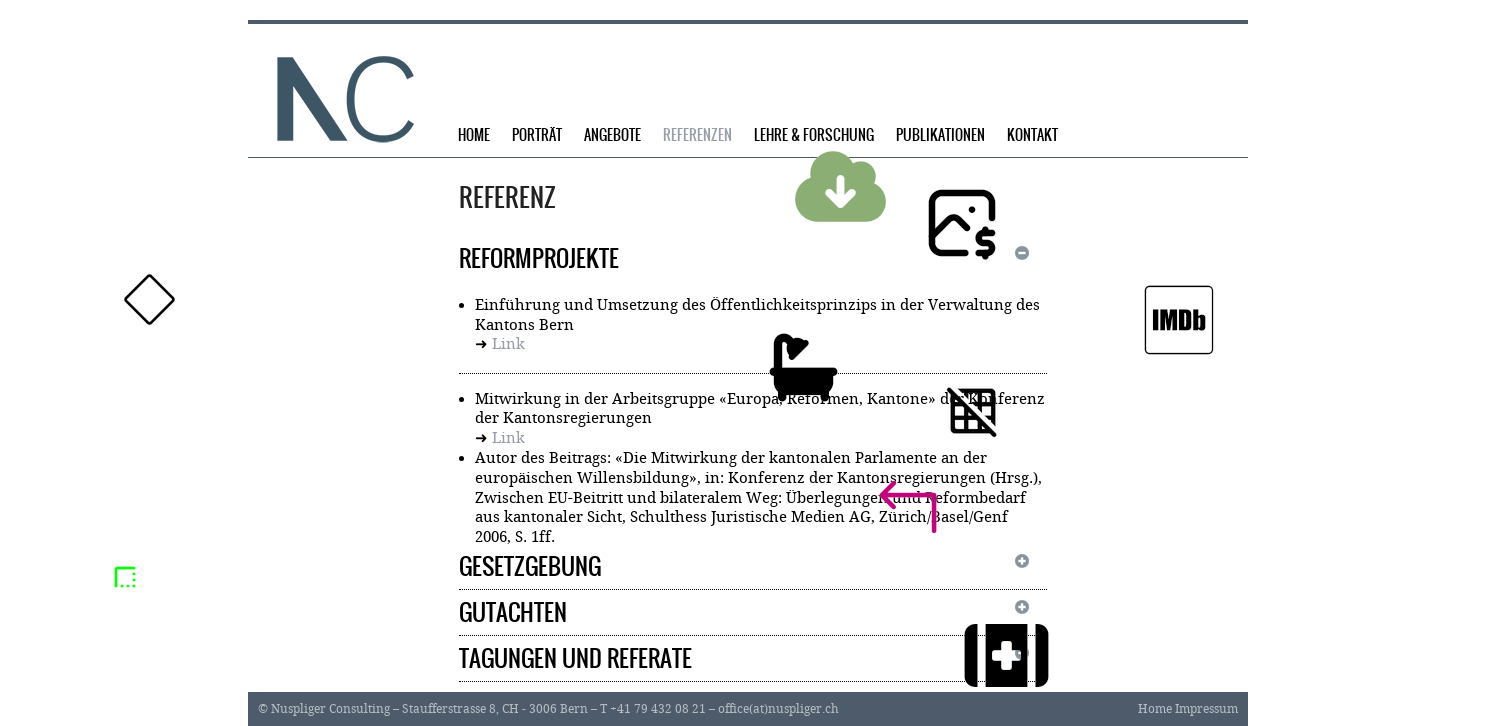  I want to click on go back to the previous screen, so click(908, 507).